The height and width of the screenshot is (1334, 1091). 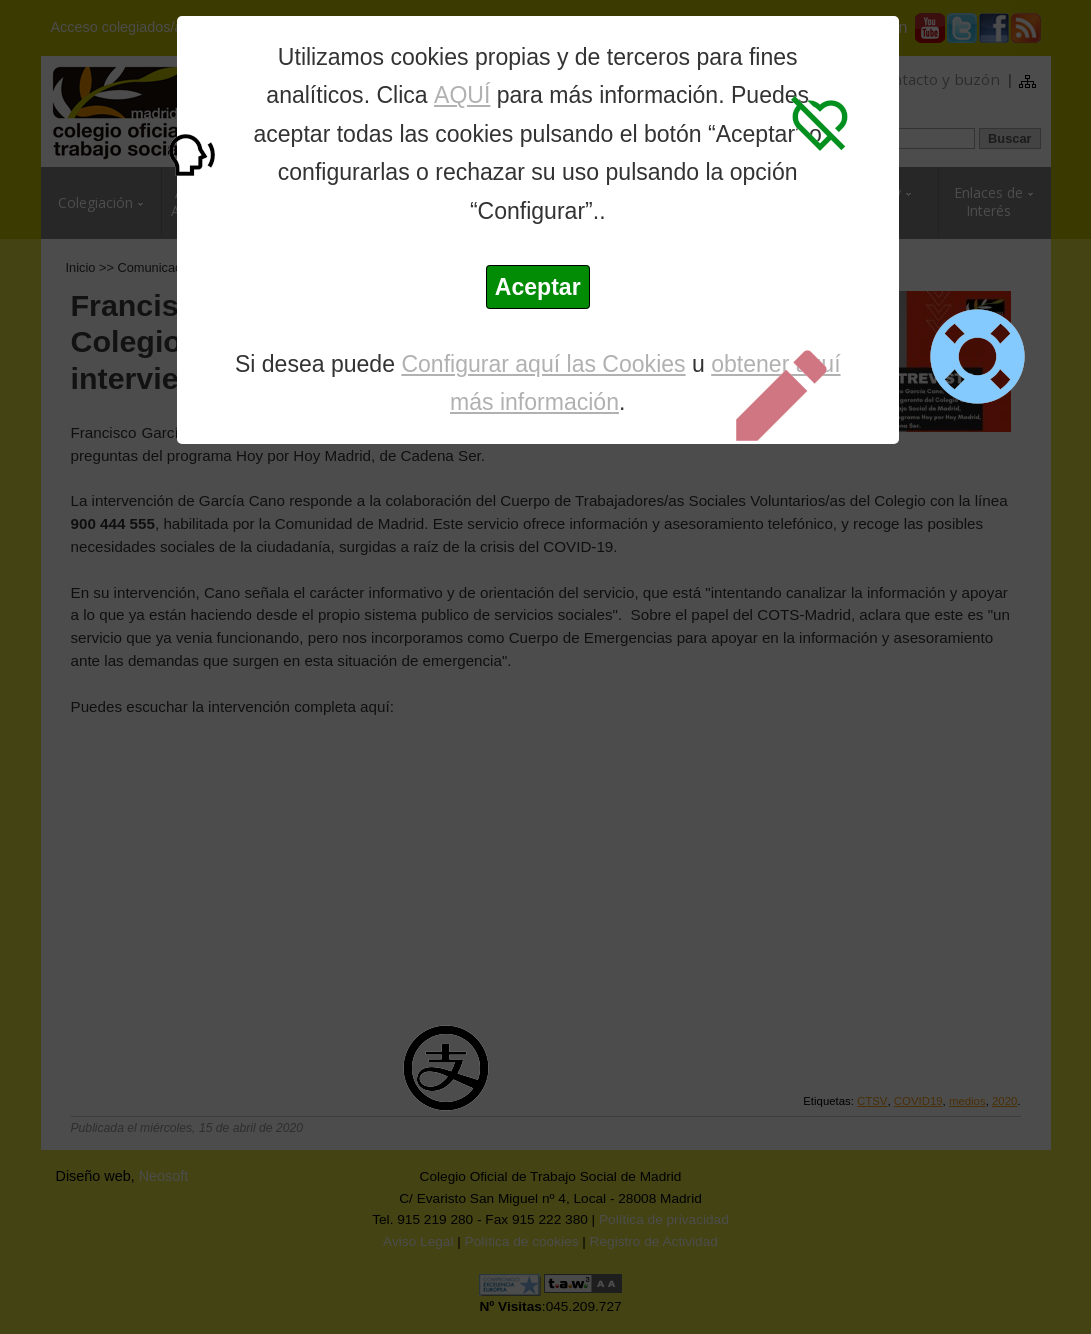 What do you see at coordinates (781, 395) in the screenshot?
I see `edit content or text` at bounding box center [781, 395].